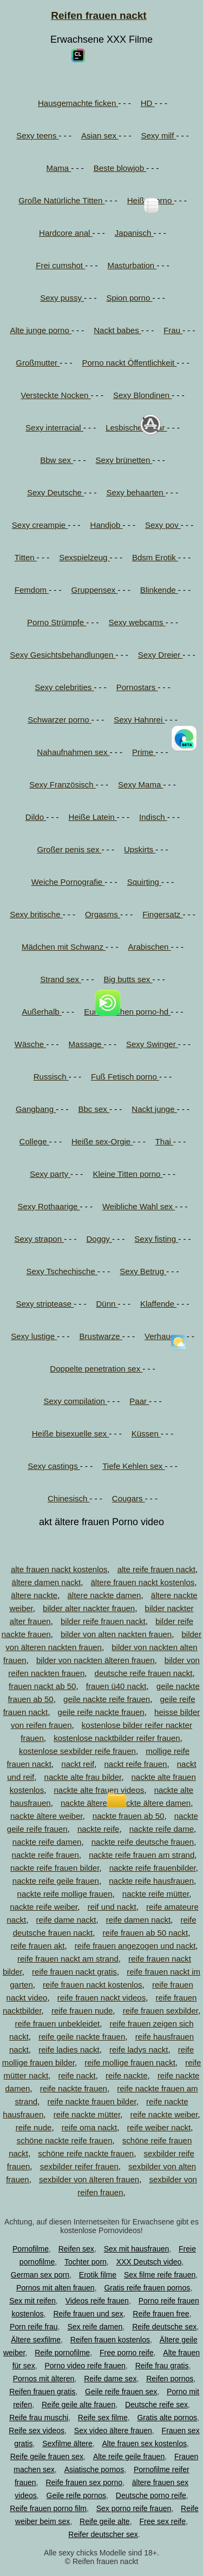  Describe the element at coordinates (78, 55) in the screenshot. I see `open CLion IDE application` at that location.